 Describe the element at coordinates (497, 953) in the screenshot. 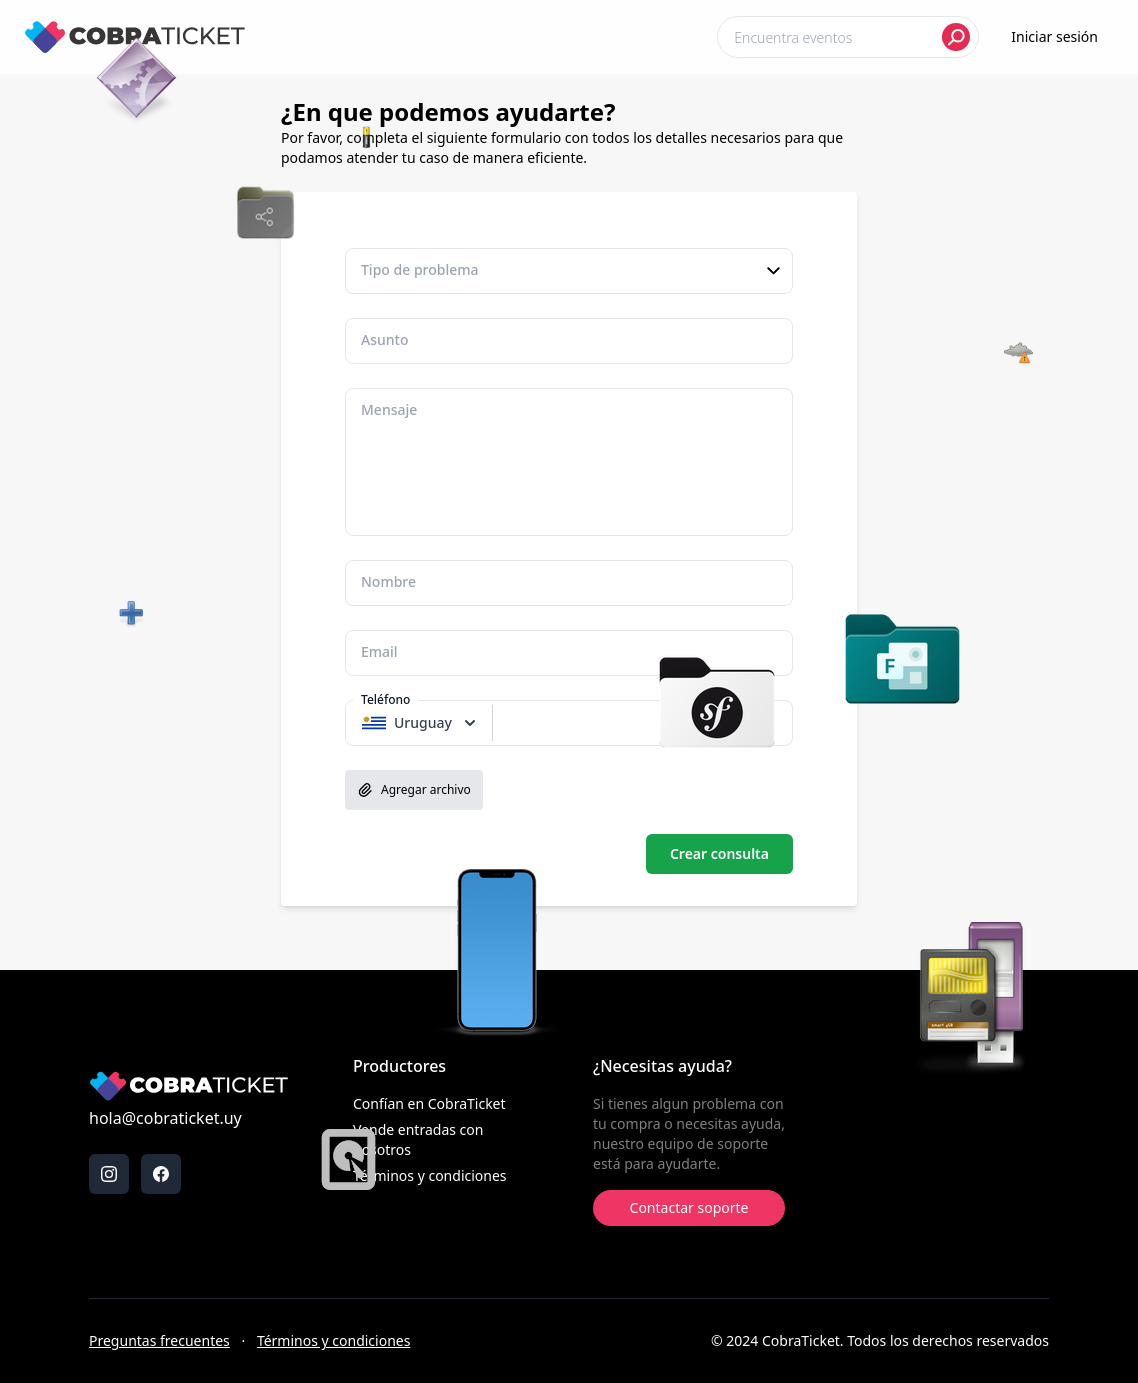

I see `indicates a connected iPhone device` at that location.